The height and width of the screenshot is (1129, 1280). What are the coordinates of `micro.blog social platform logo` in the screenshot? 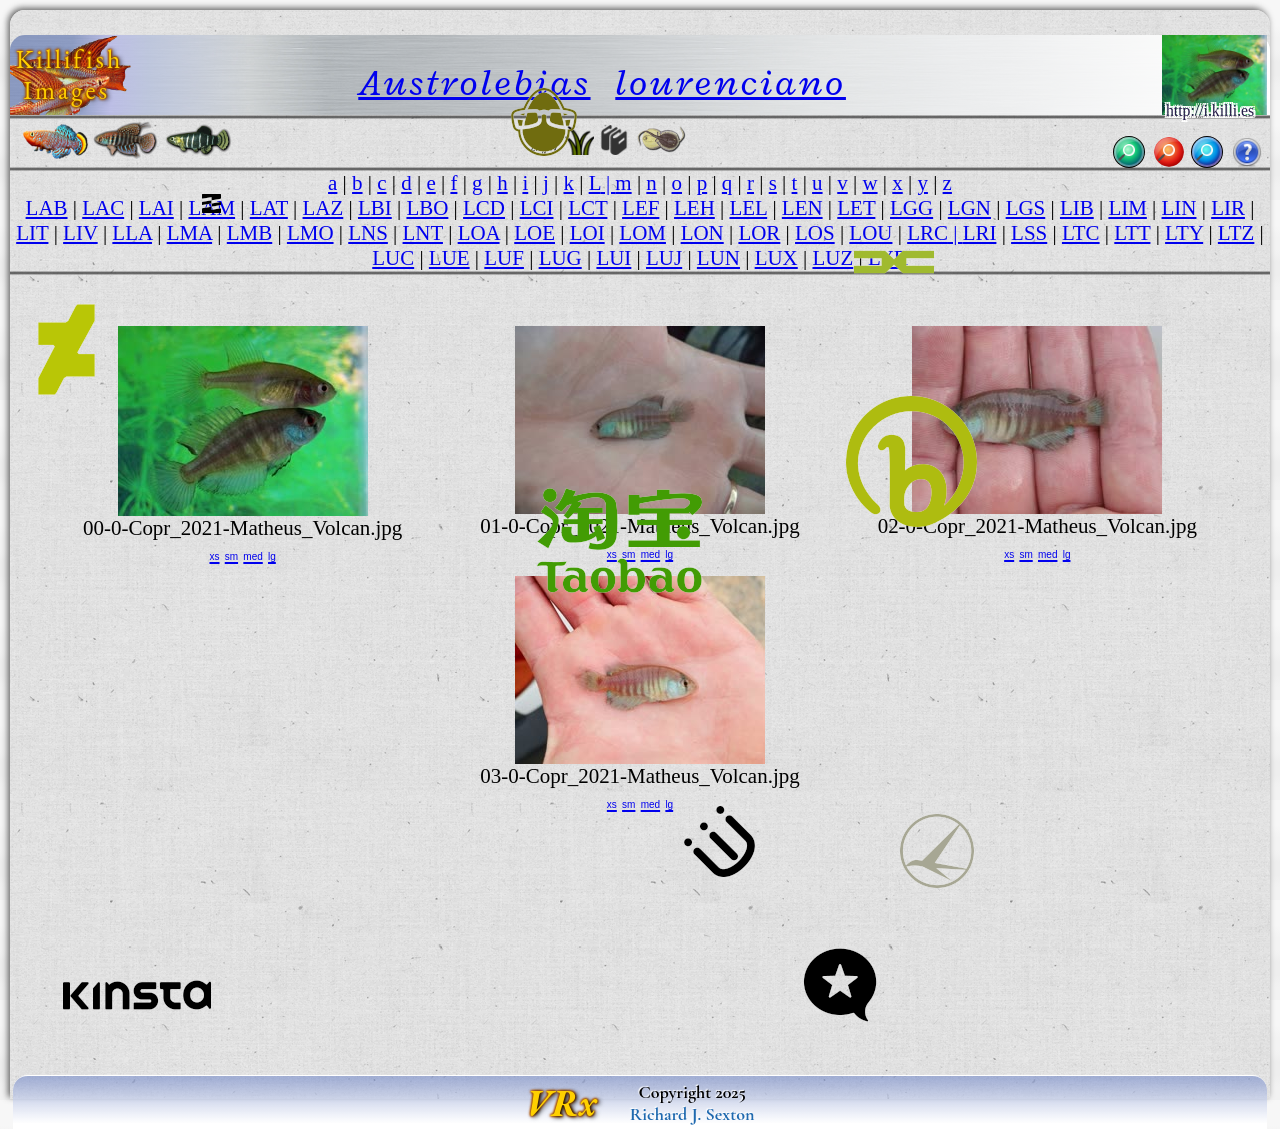 It's located at (840, 985).